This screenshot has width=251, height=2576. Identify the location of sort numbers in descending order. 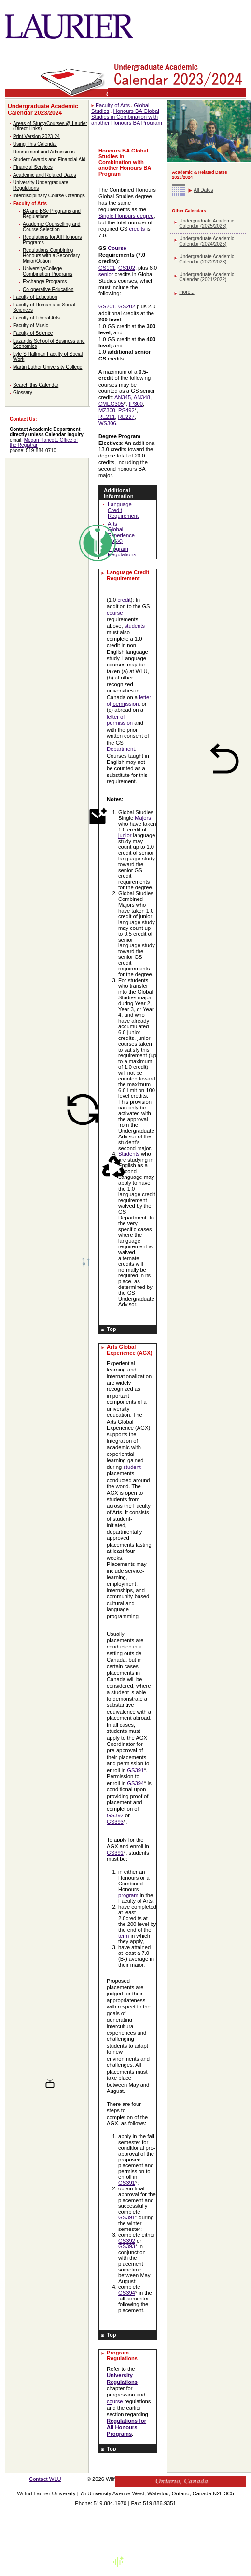
(85, 1262).